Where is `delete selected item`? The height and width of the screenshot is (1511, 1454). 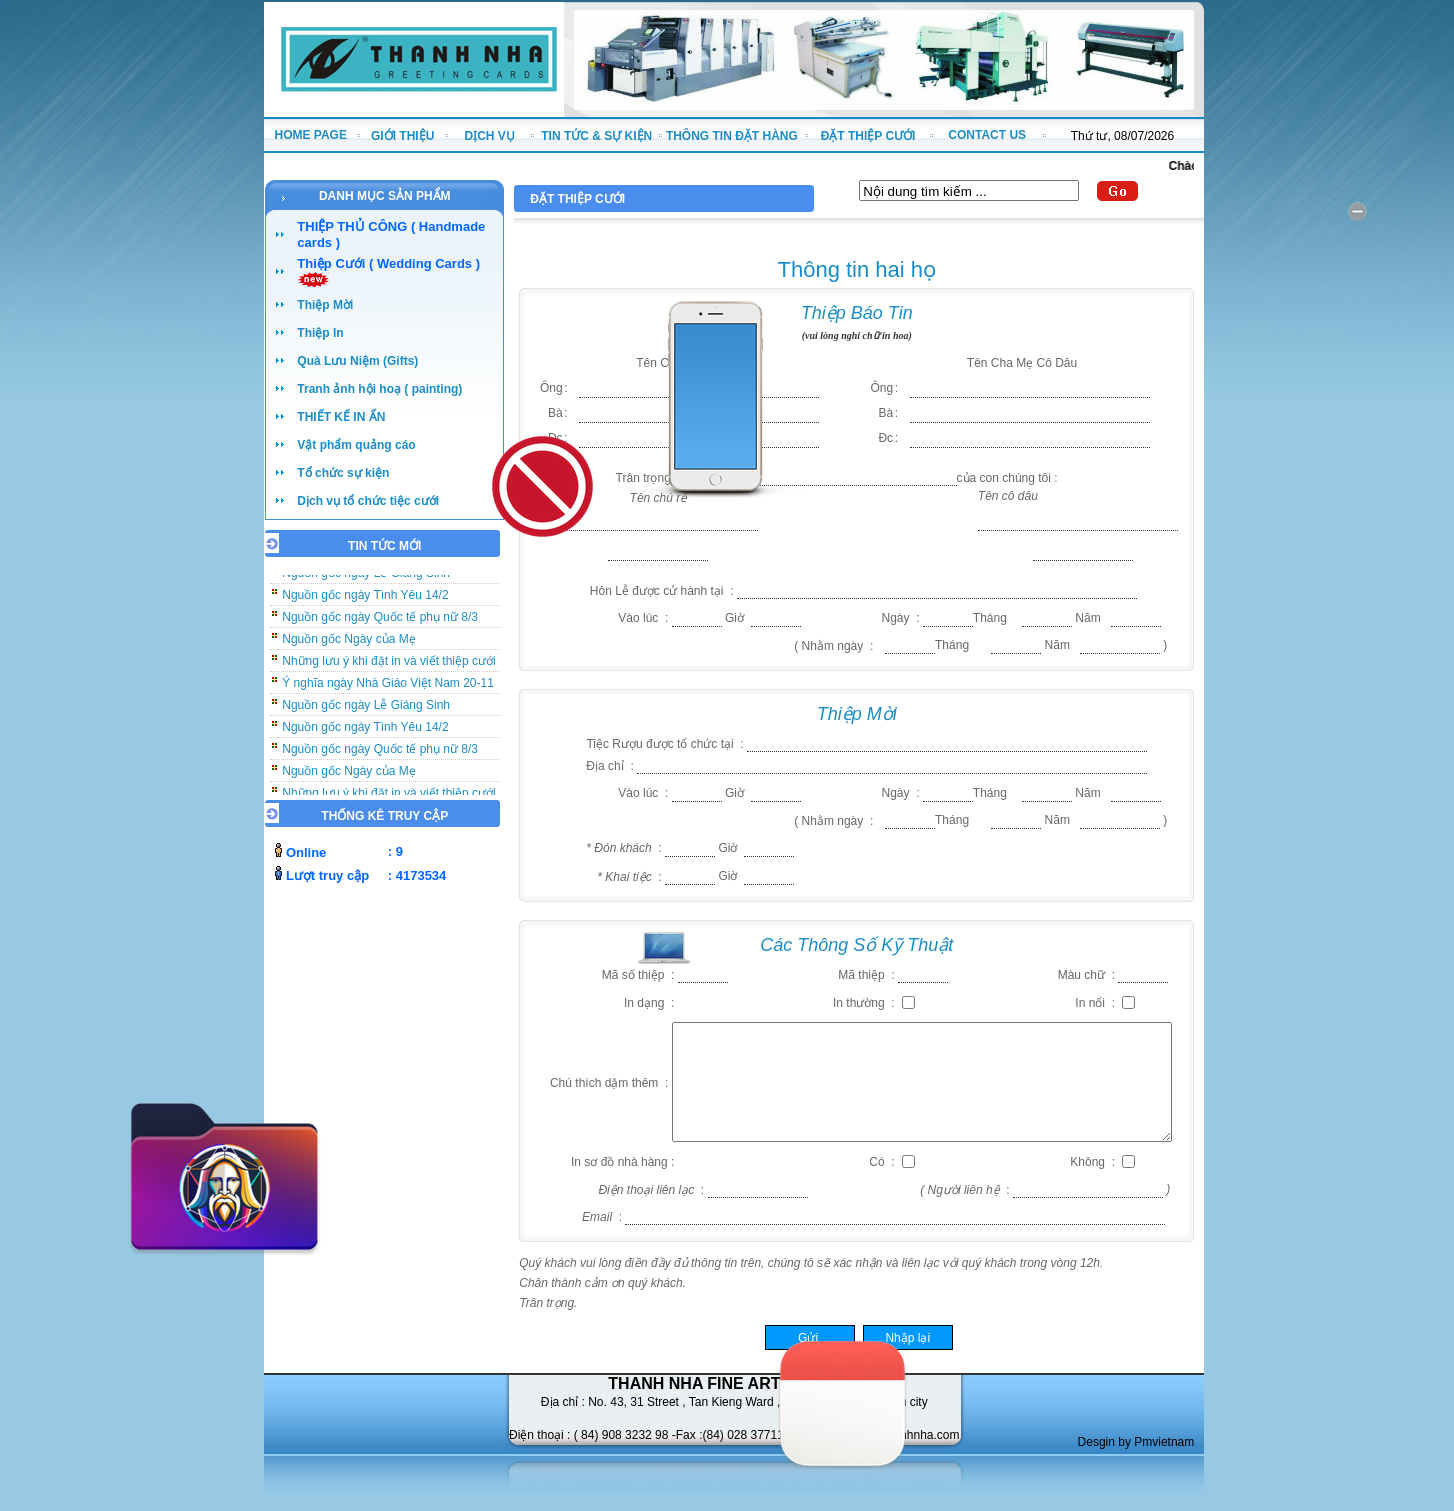 delete selected item is located at coordinates (542, 486).